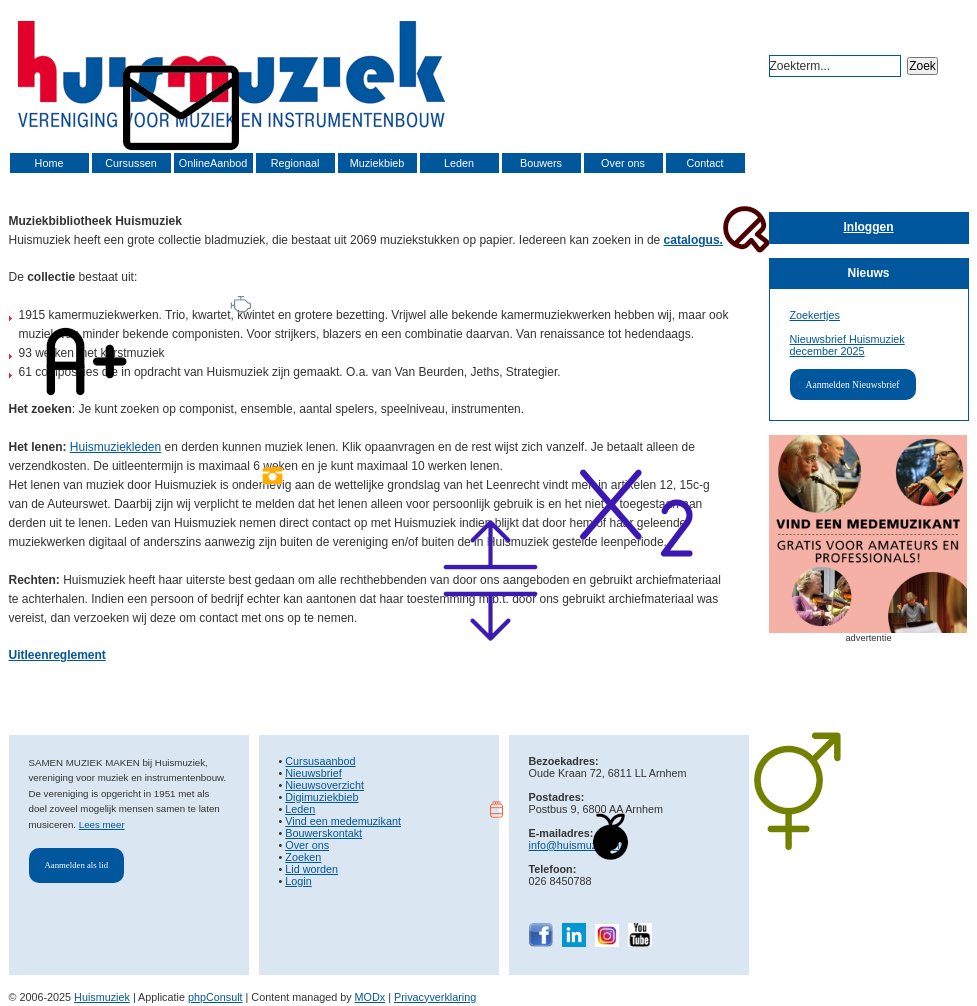 The height and width of the screenshot is (1006, 977). What do you see at coordinates (496, 809) in the screenshot?
I see `view or manage labeled containers` at bounding box center [496, 809].